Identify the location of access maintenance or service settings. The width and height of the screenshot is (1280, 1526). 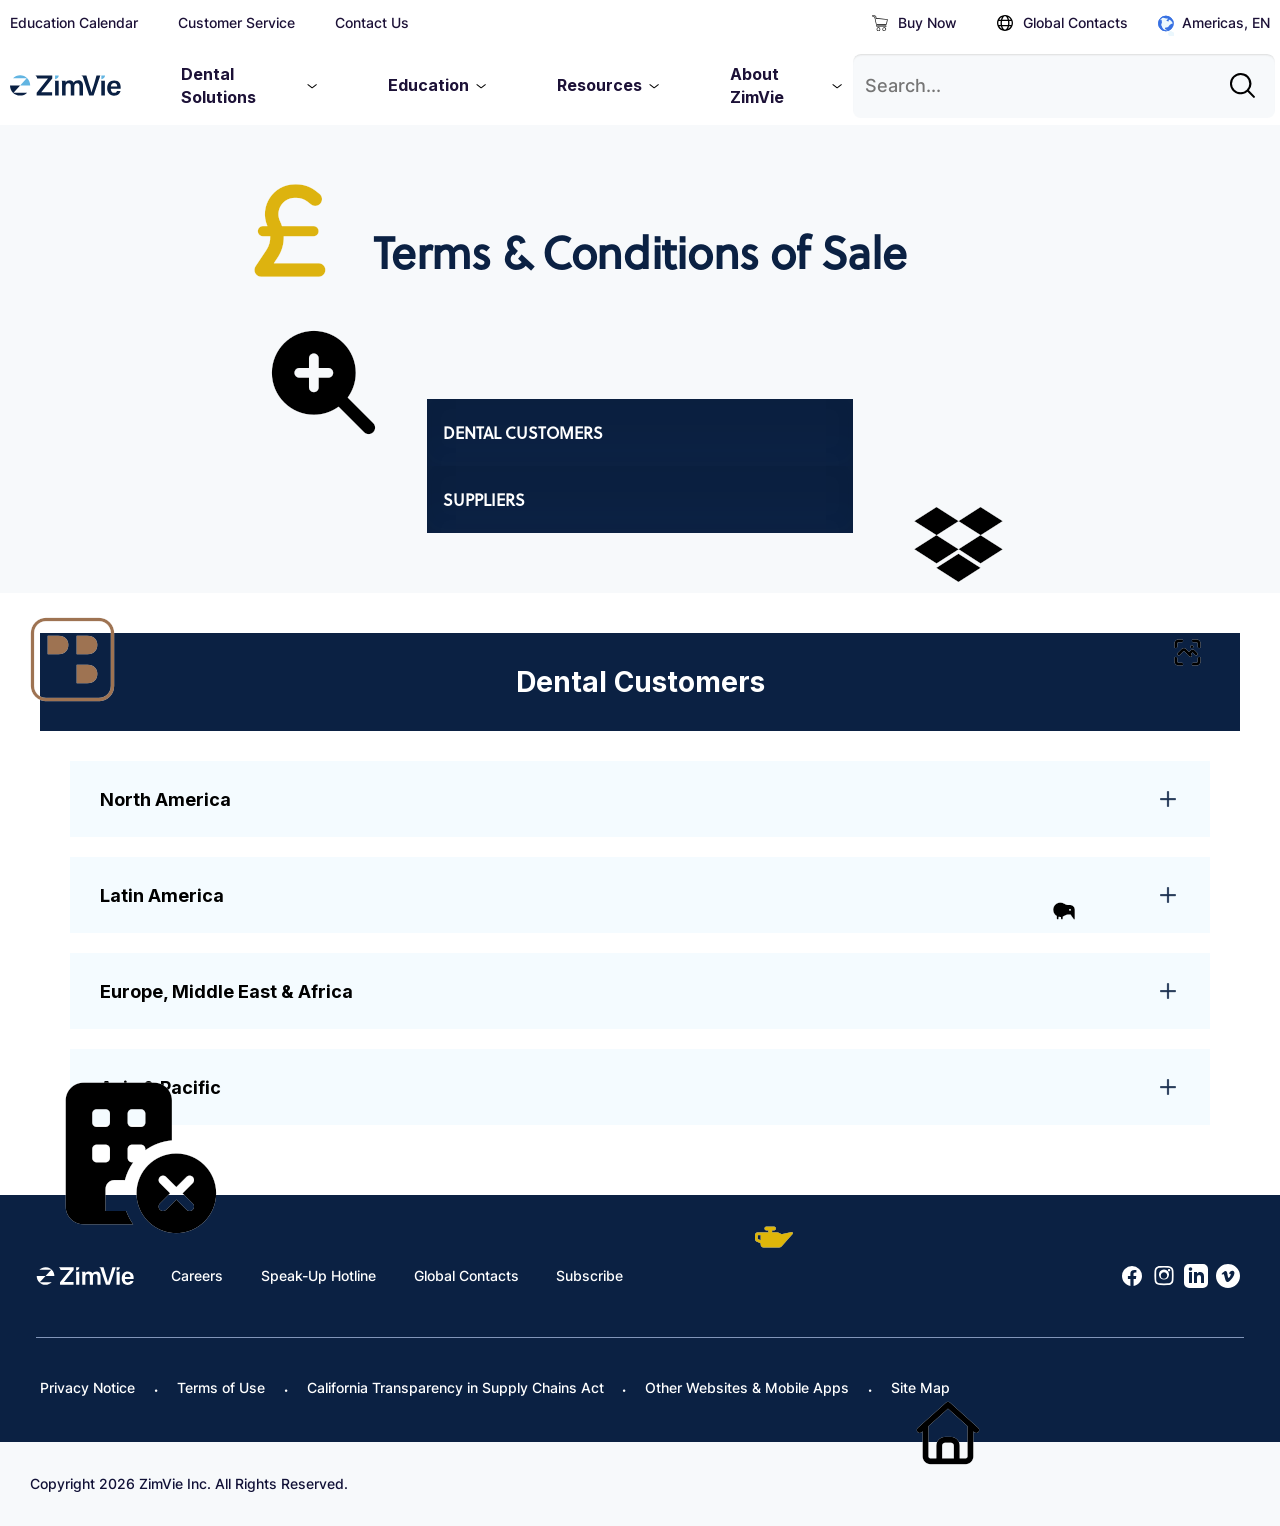
(774, 1238).